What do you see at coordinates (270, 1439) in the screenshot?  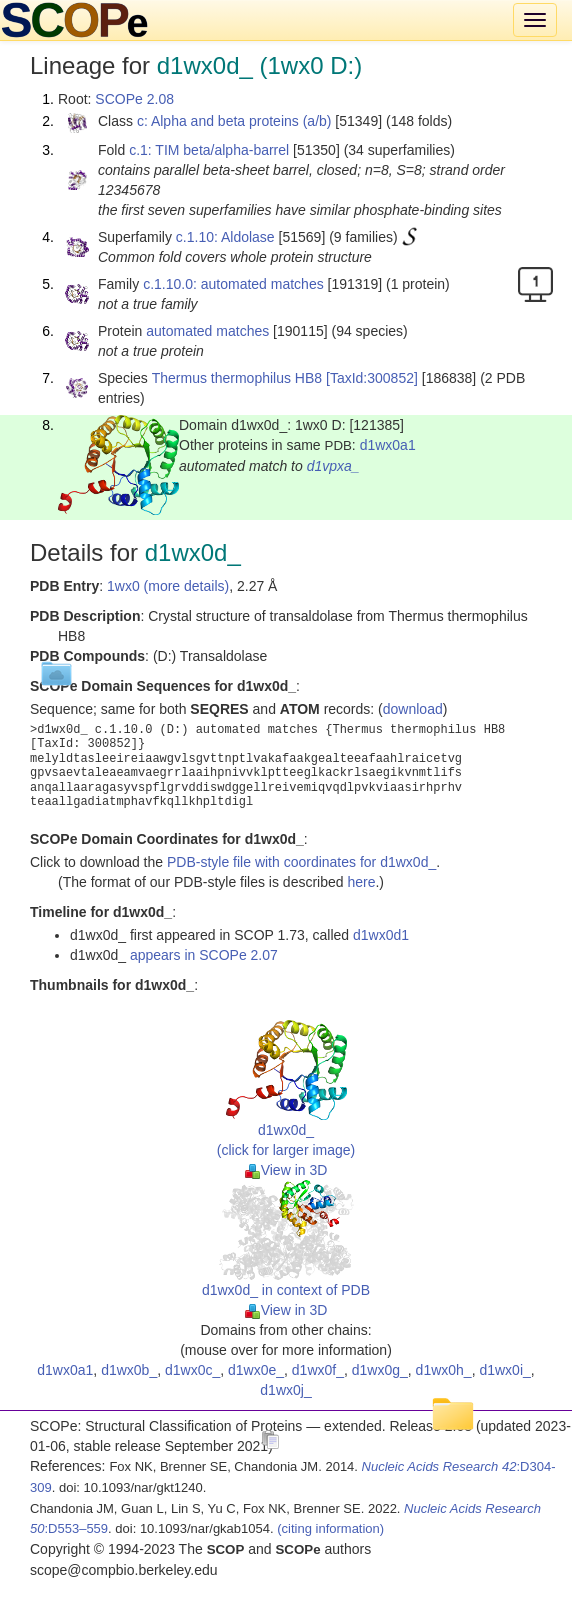 I see `paste copied content from clipboard` at bounding box center [270, 1439].